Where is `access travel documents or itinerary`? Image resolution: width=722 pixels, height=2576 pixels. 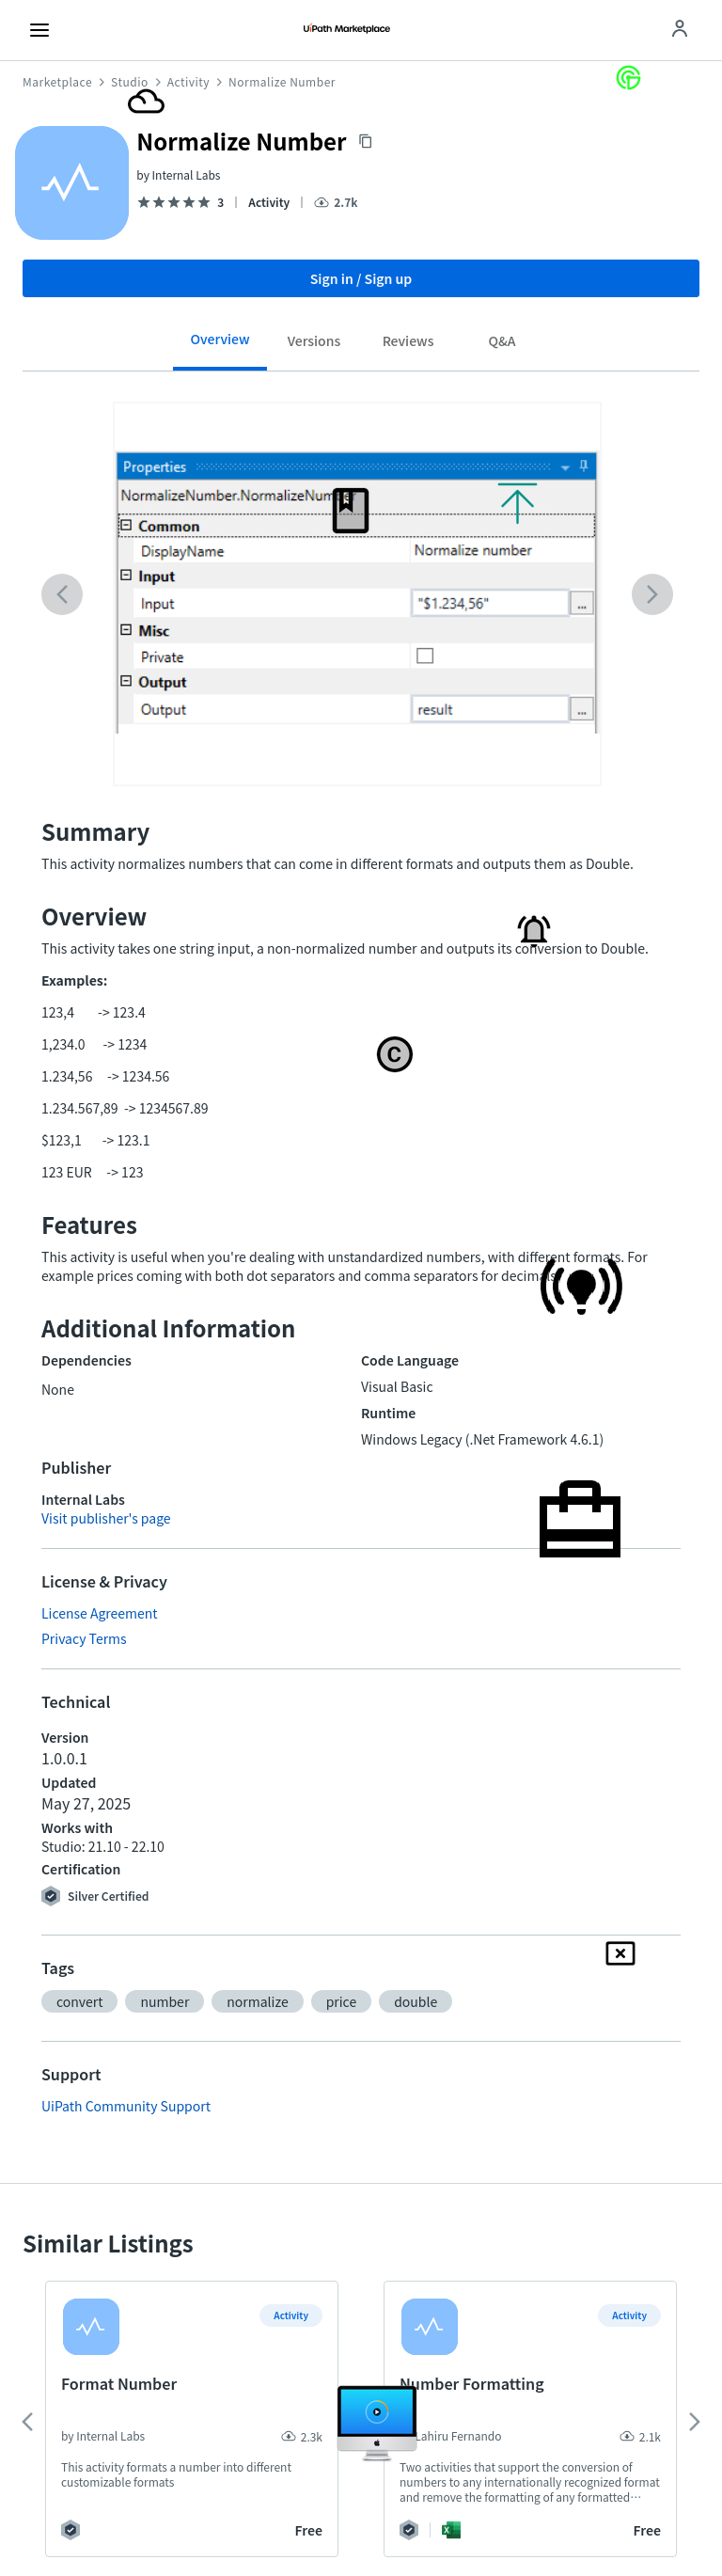 access travel documents or itinerary is located at coordinates (580, 1521).